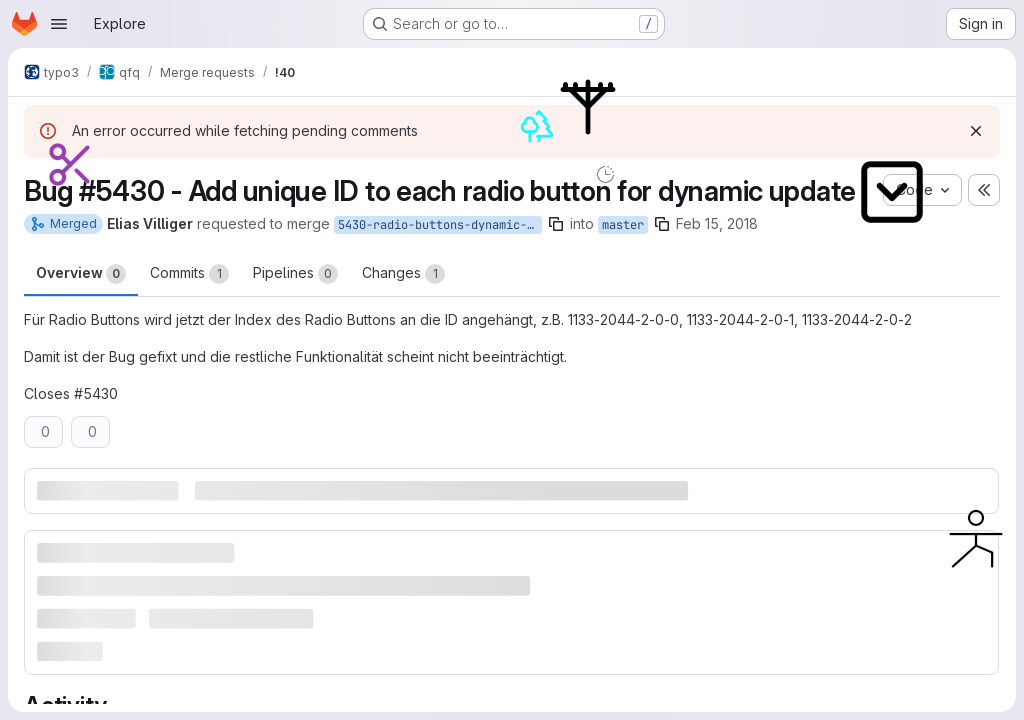  I want to click on expand content or dropdown menu, so click(892, 192).